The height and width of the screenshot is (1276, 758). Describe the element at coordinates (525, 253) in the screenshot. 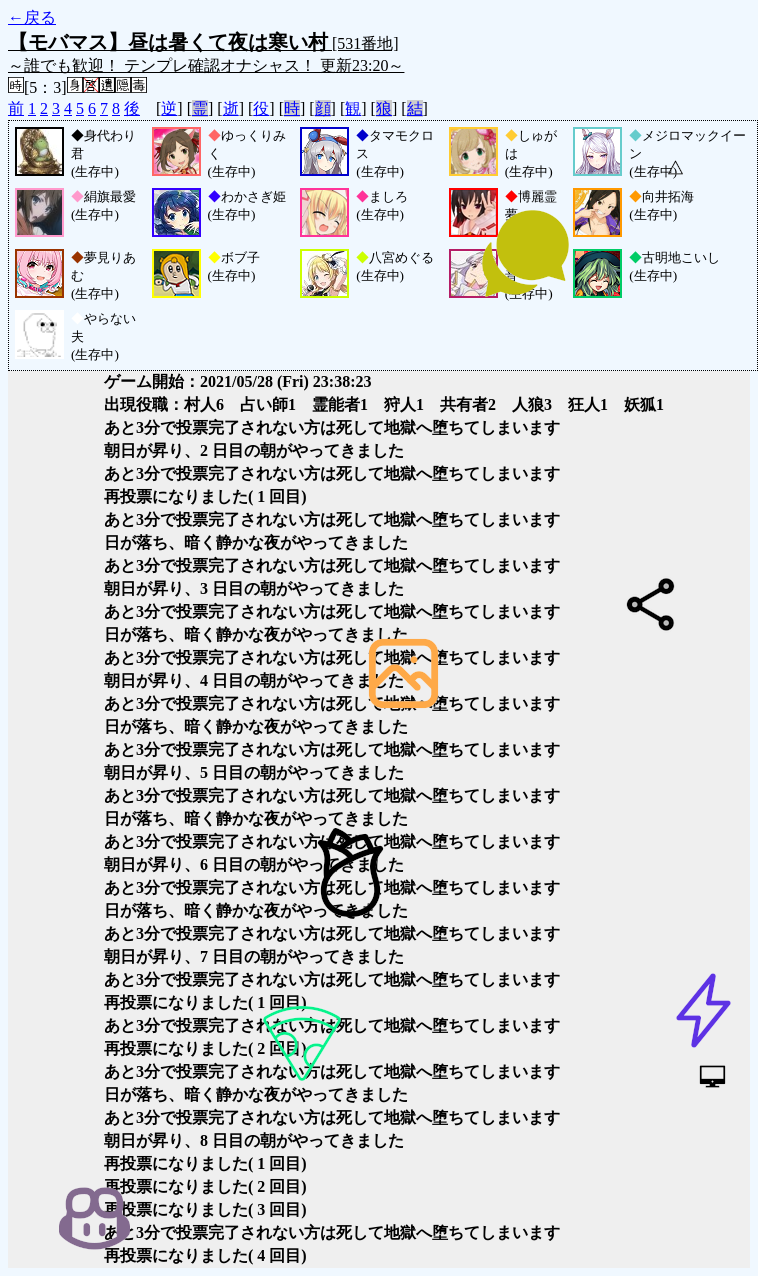

I see `open messaging or chat` at that location.